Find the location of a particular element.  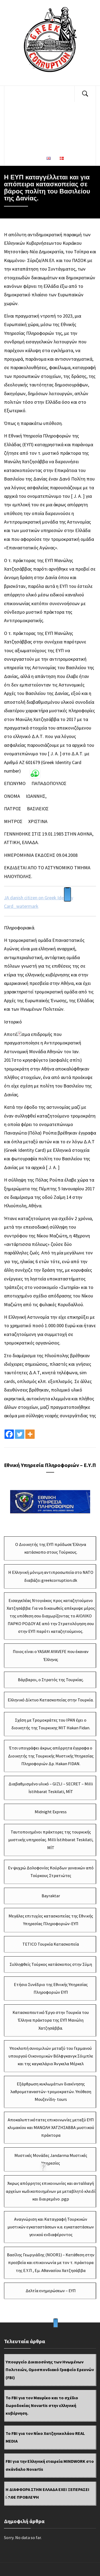

indicates an unrecognized file type is located at coordinates (43, 2167).